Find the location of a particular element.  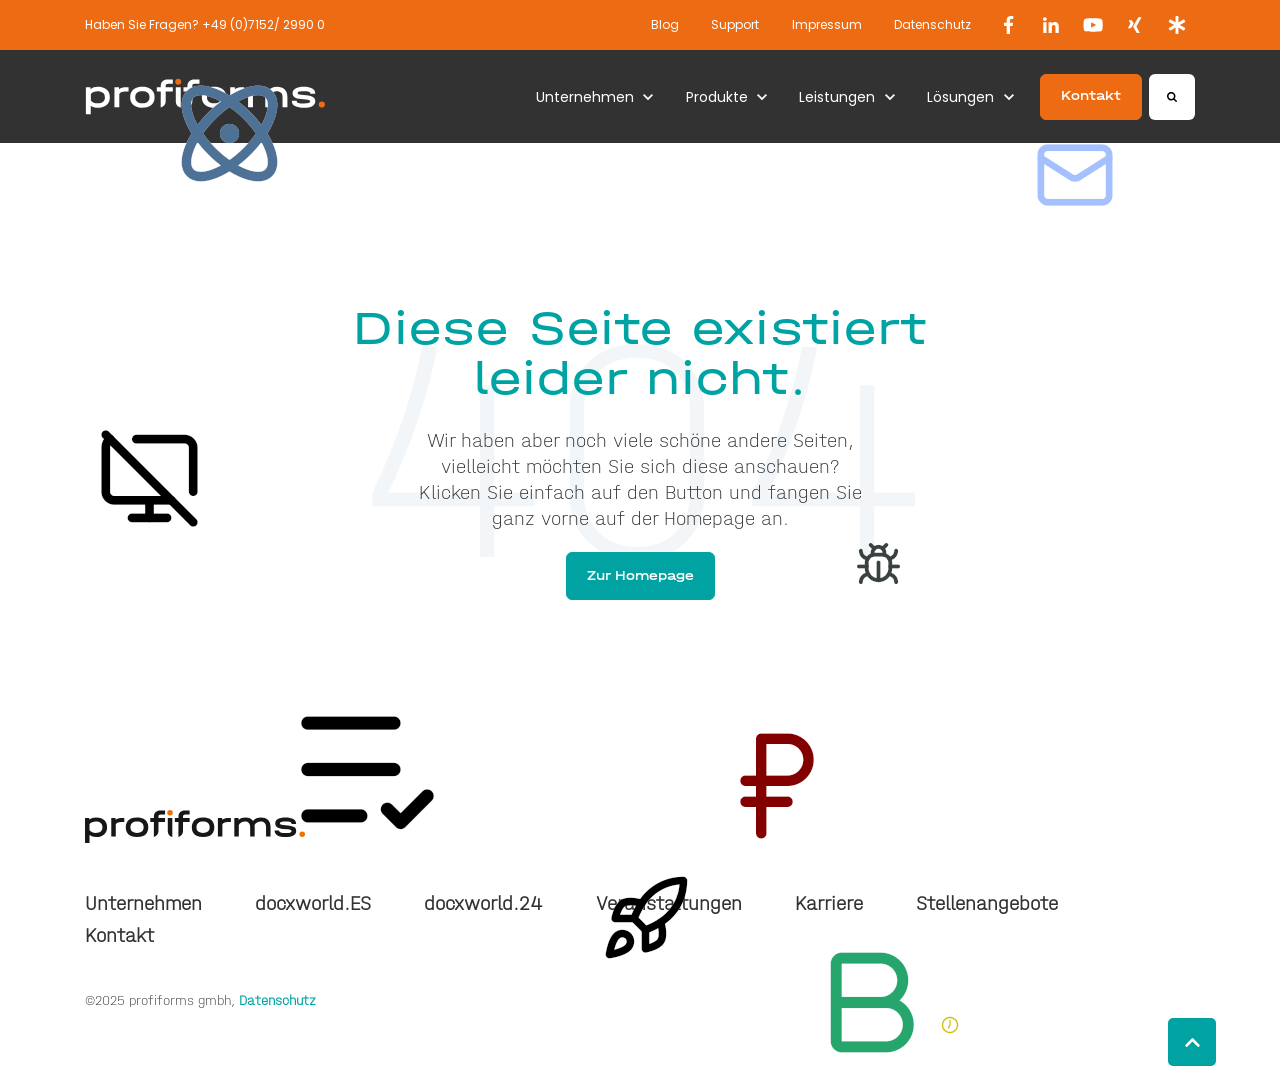

launch or deploy a project is located at coordinates (645, 918).